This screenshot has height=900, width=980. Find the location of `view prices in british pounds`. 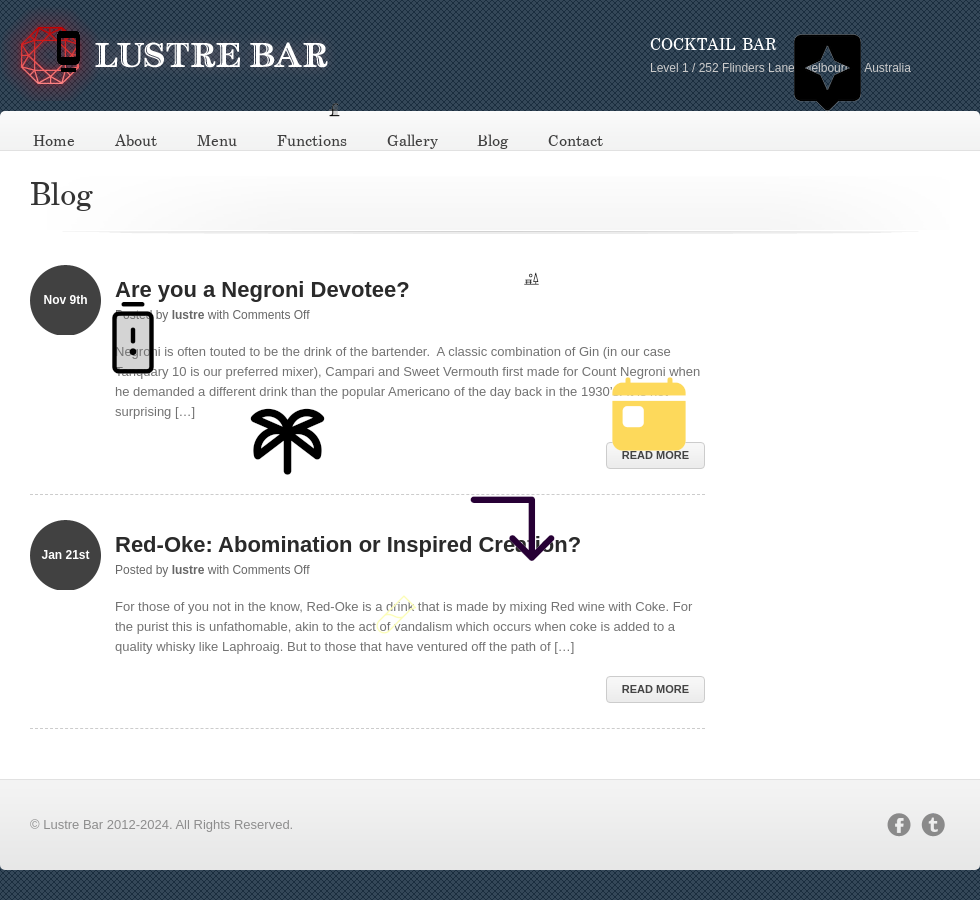

view prices in british pounds is located at coordinates (335, 110).